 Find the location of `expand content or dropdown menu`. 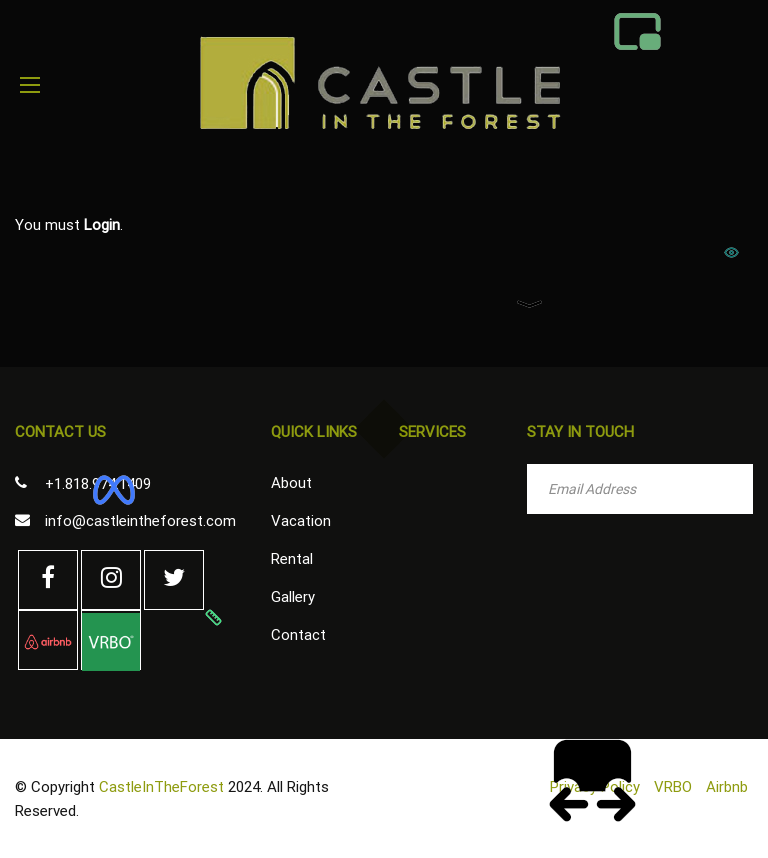

expand content or dropdown menu is located at coordinates (529, 303).